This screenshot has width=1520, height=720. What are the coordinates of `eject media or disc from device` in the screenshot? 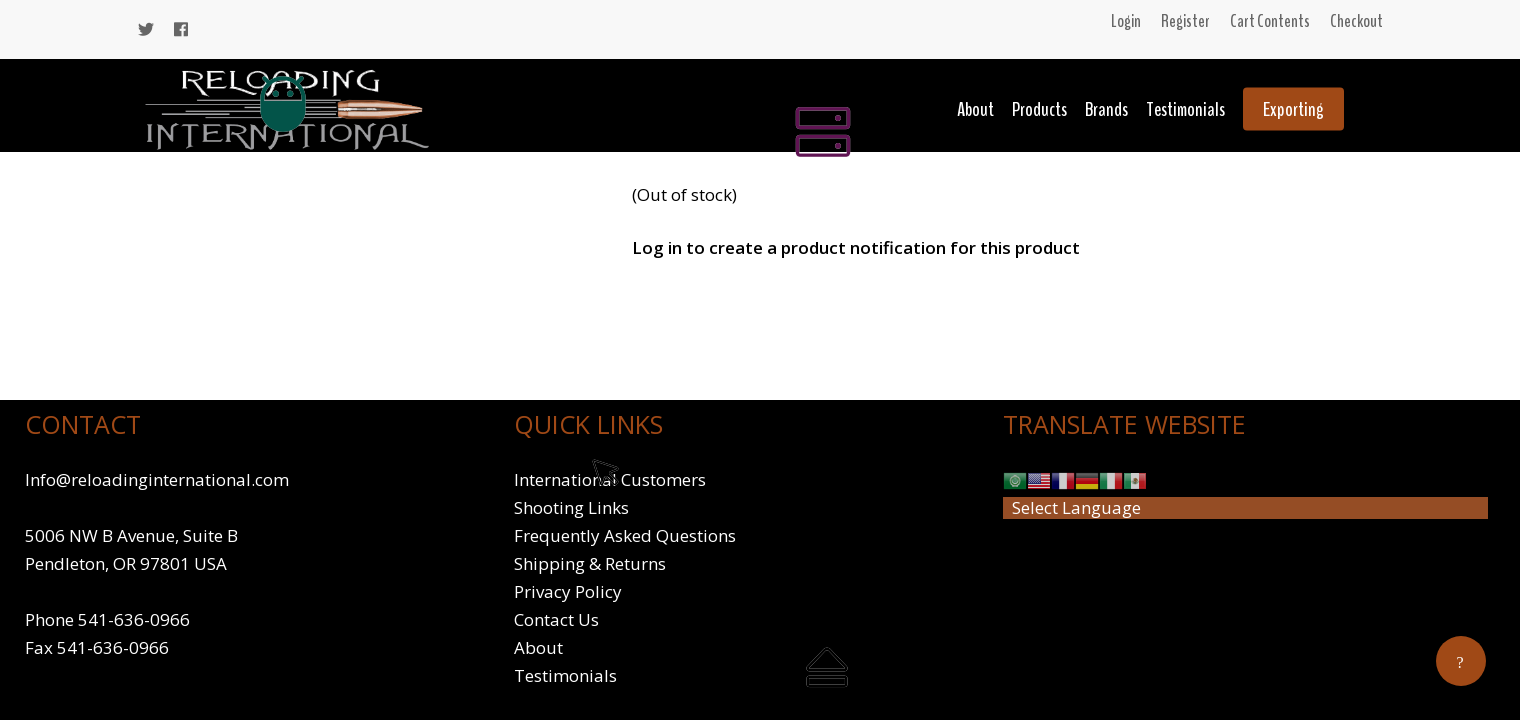 It's located at (827, 670).